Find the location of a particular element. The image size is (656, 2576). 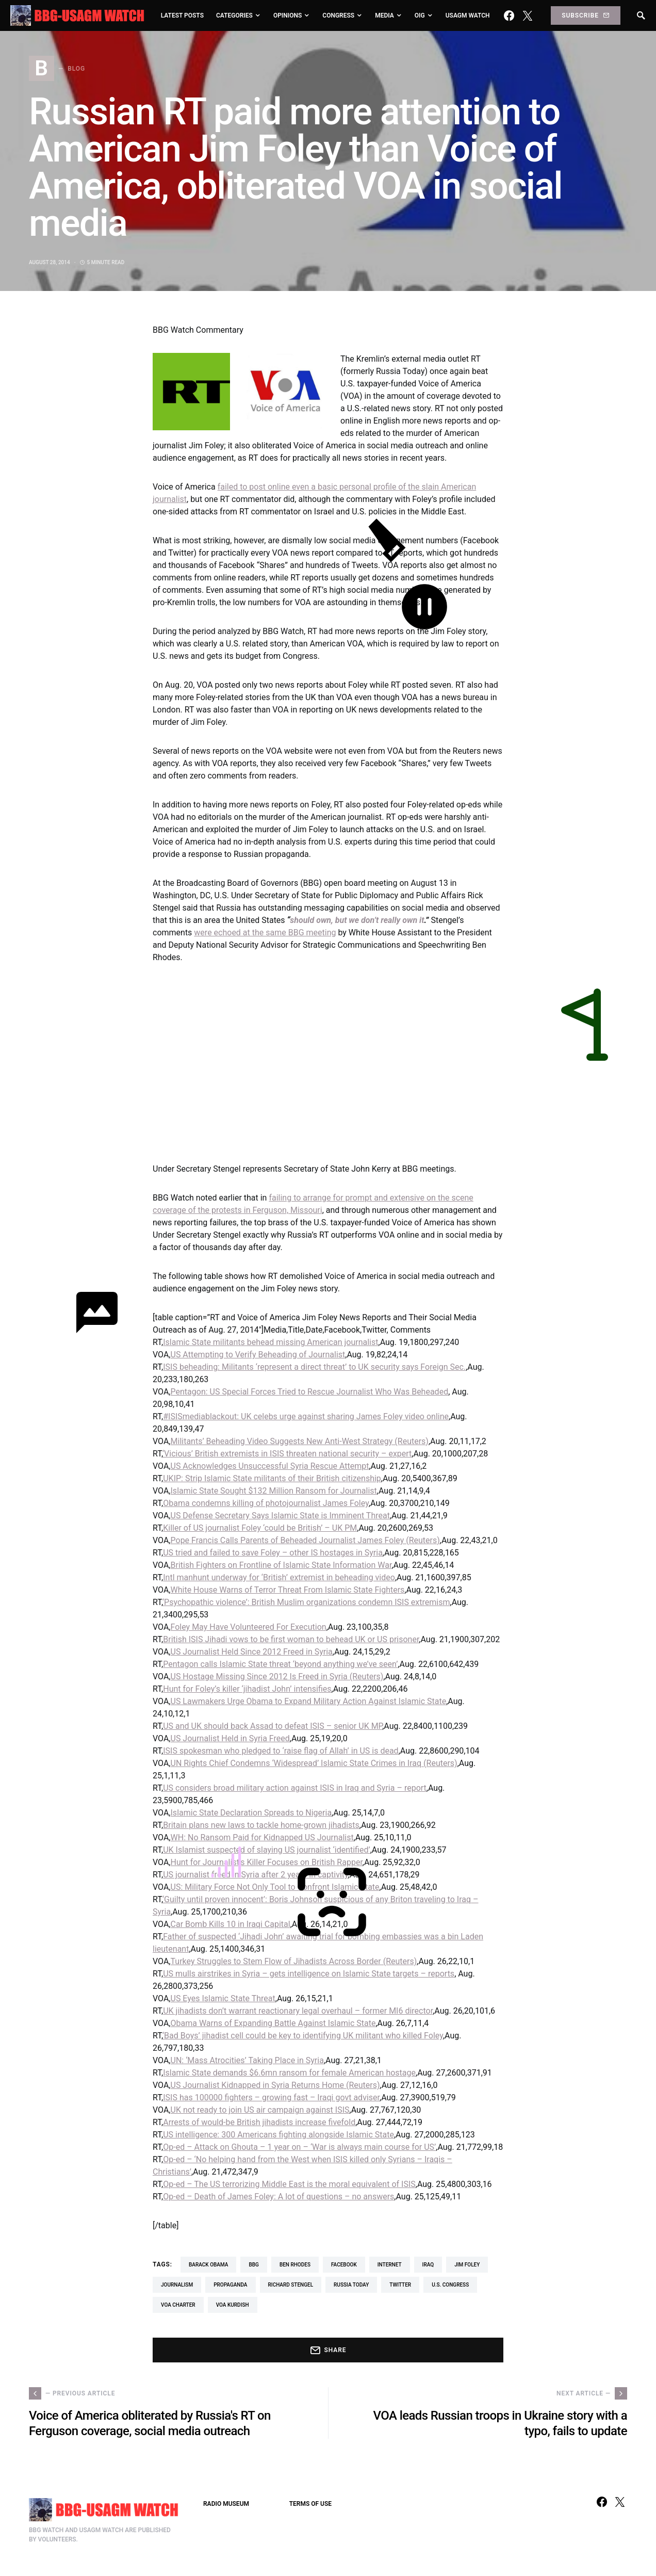

find carpentry or woodworking services is located at coordinates (387, 540).